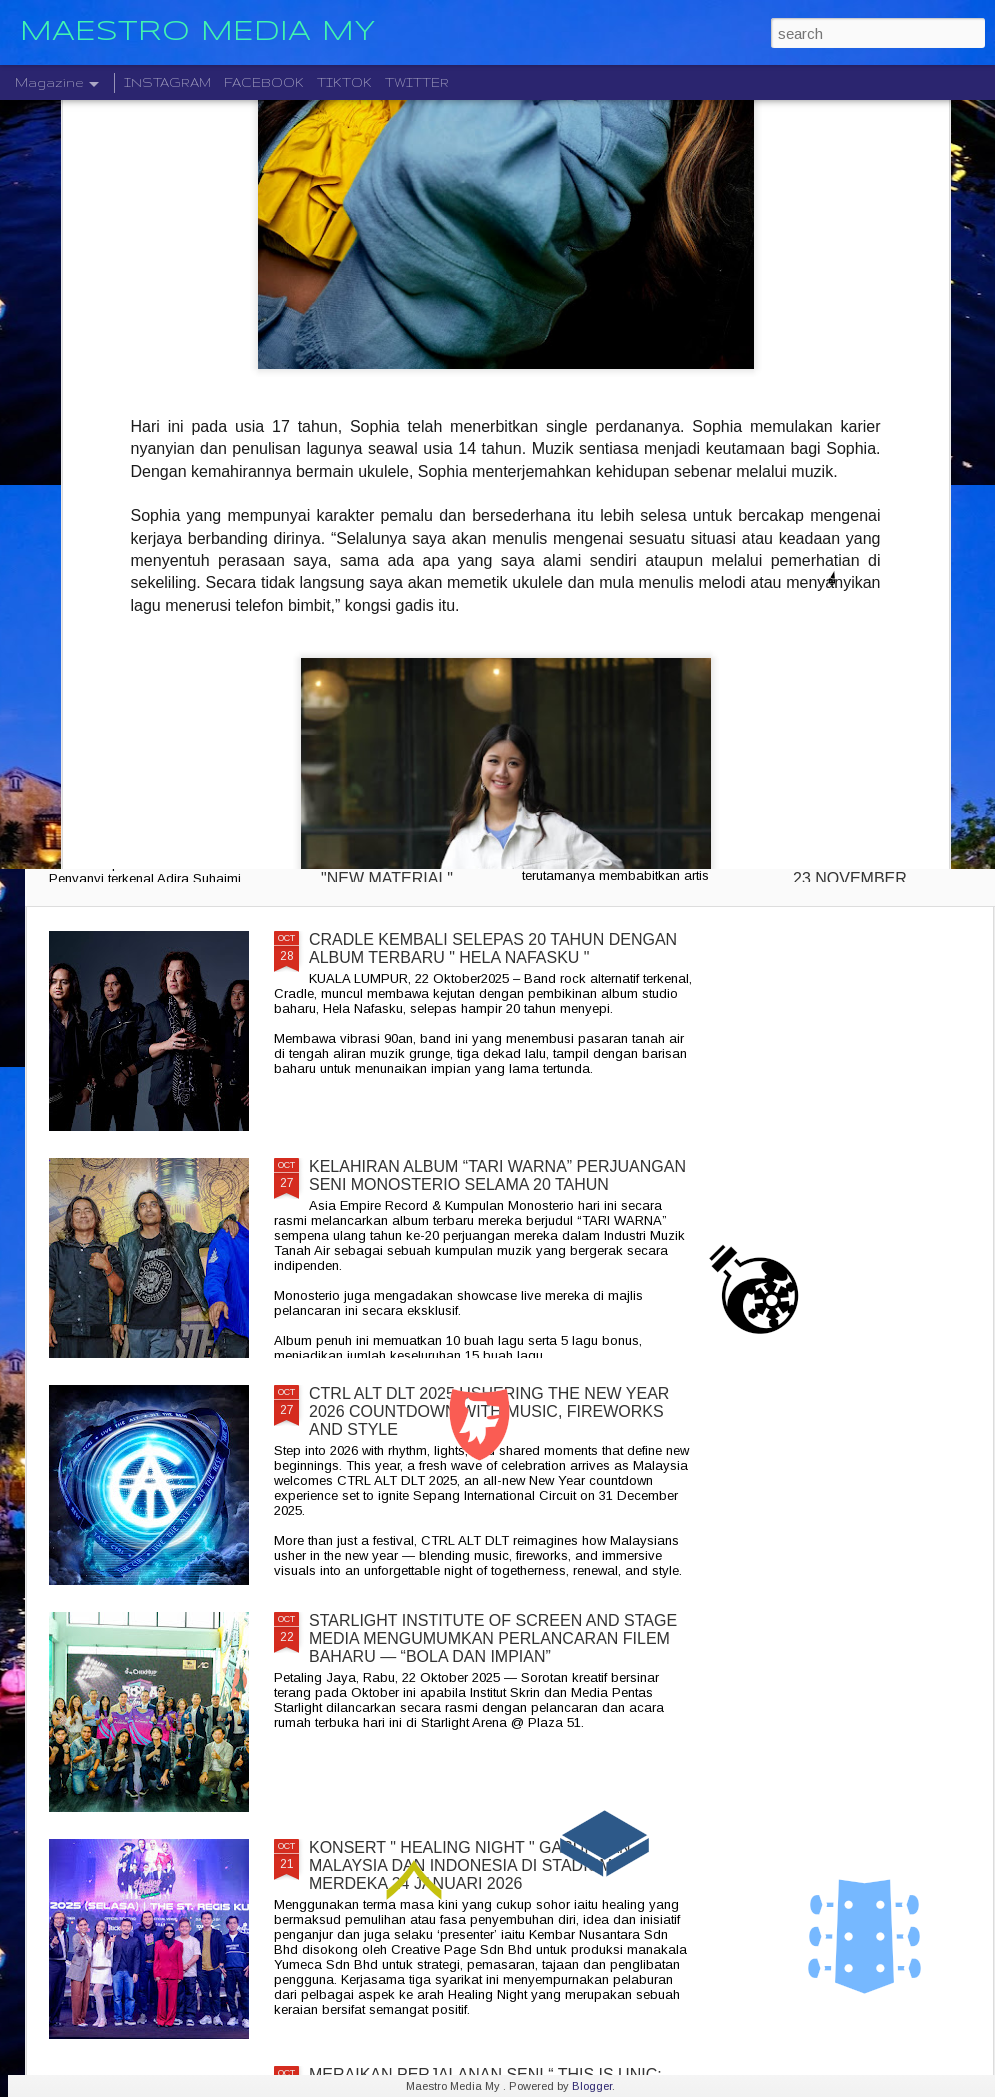 Image resolution: width=995 pixels, height=2097 pixels. I want to click on indicates a player penalty or mistake, so click(832, 578).